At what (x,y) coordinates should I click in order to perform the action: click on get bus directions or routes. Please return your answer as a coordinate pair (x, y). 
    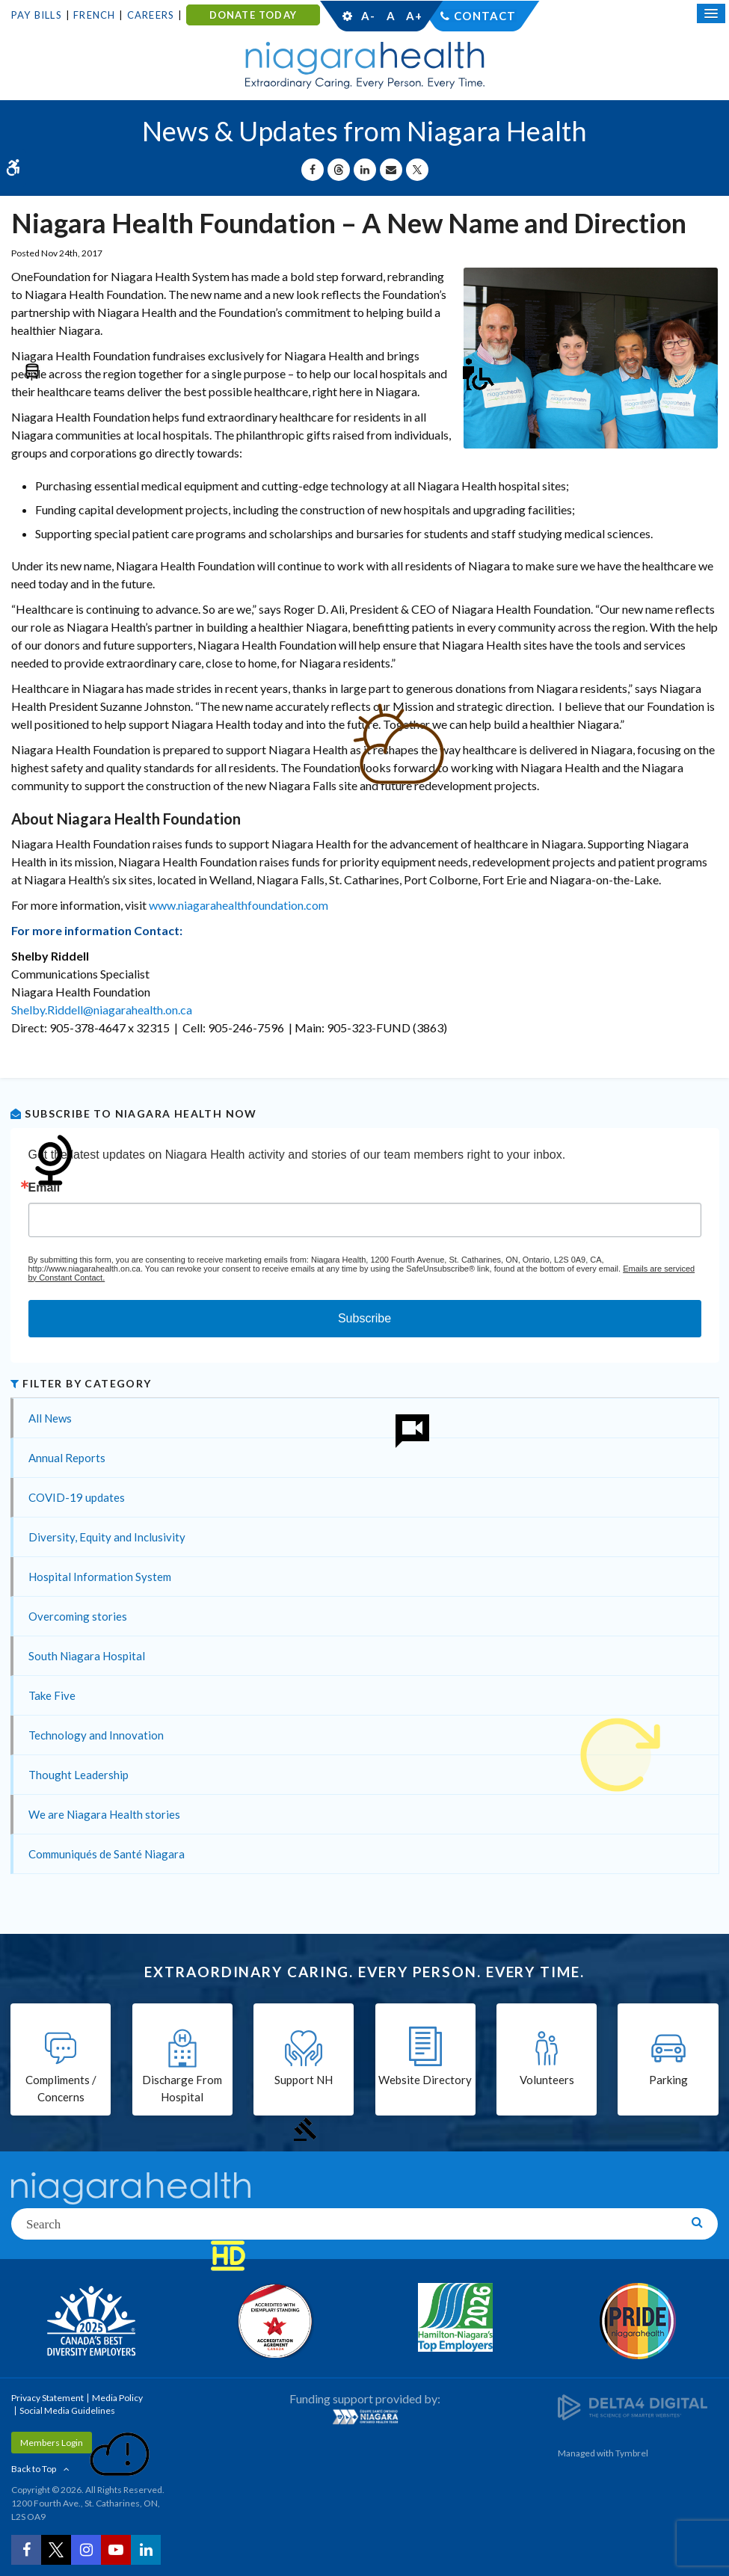
    Looking at the image, I should click on (32, 372).